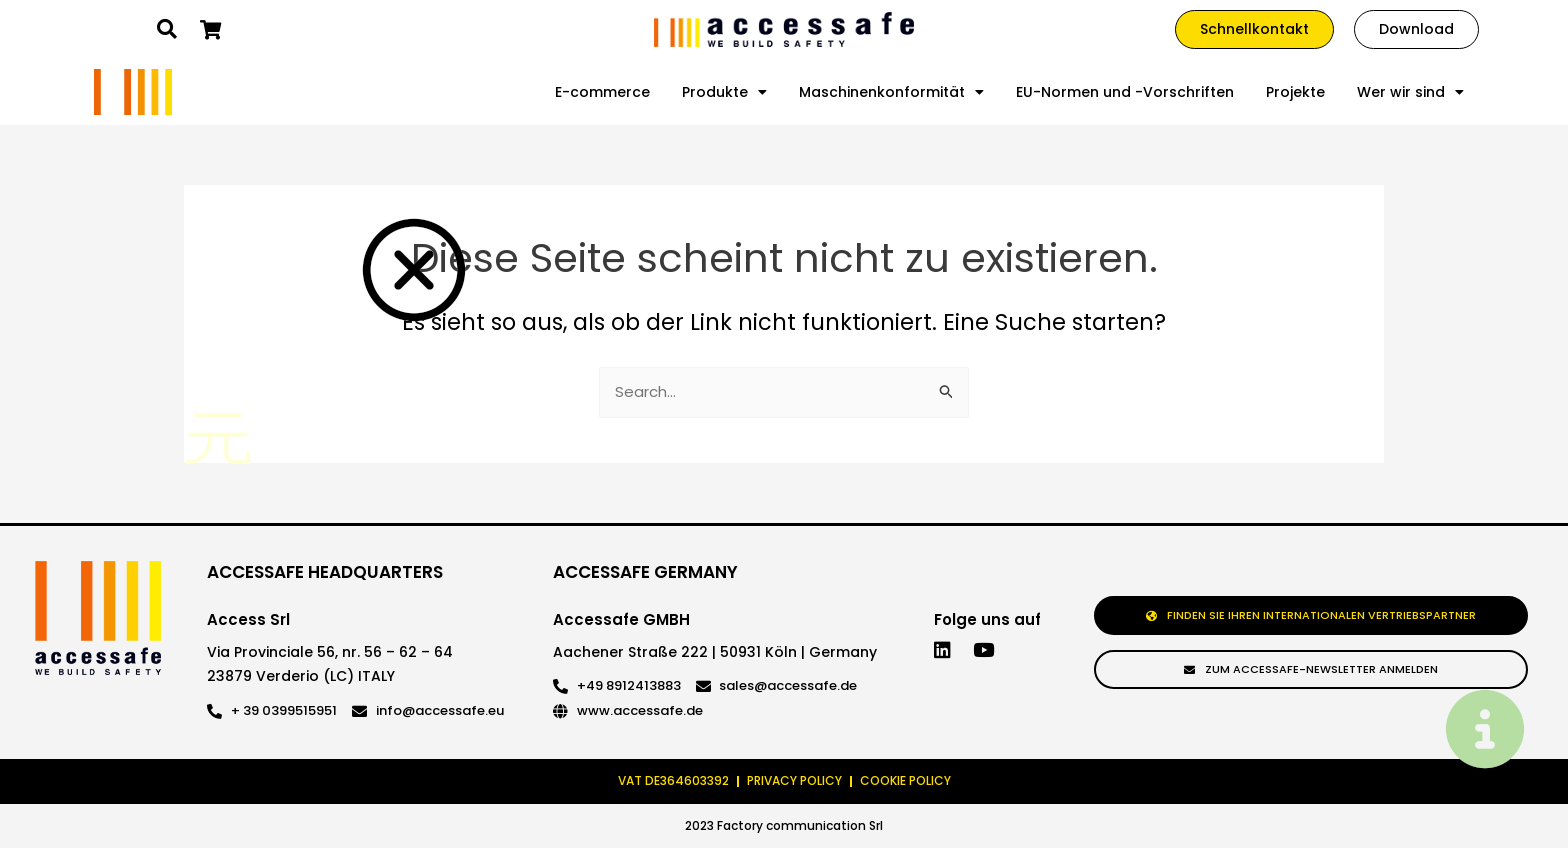 This screenshot has height=848, width=1568. What do you see at coordinates (414, 270) in the screenshot?
I see `close or dismiss a dialog` at bounding box center [414, 270].